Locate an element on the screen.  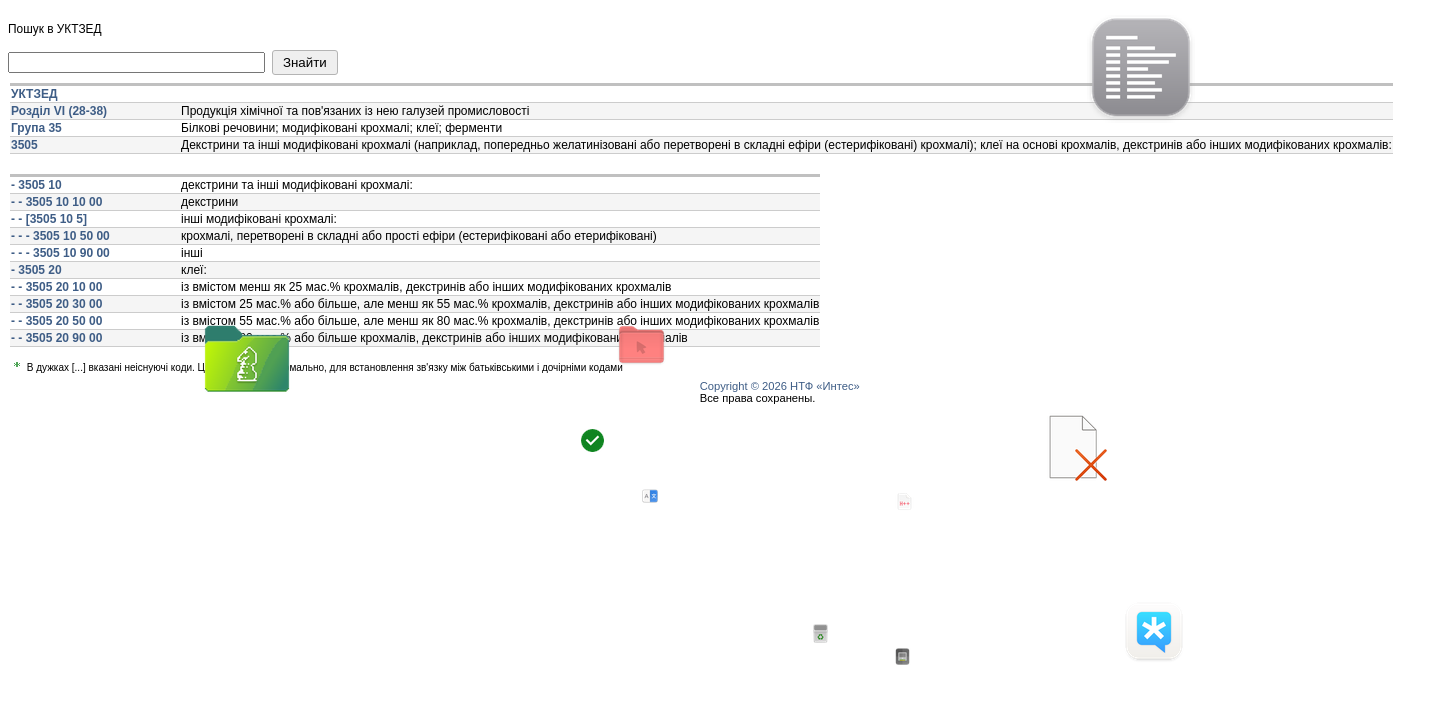
open game jolt chess or strategy games folder is located at coordinates (247, 361).